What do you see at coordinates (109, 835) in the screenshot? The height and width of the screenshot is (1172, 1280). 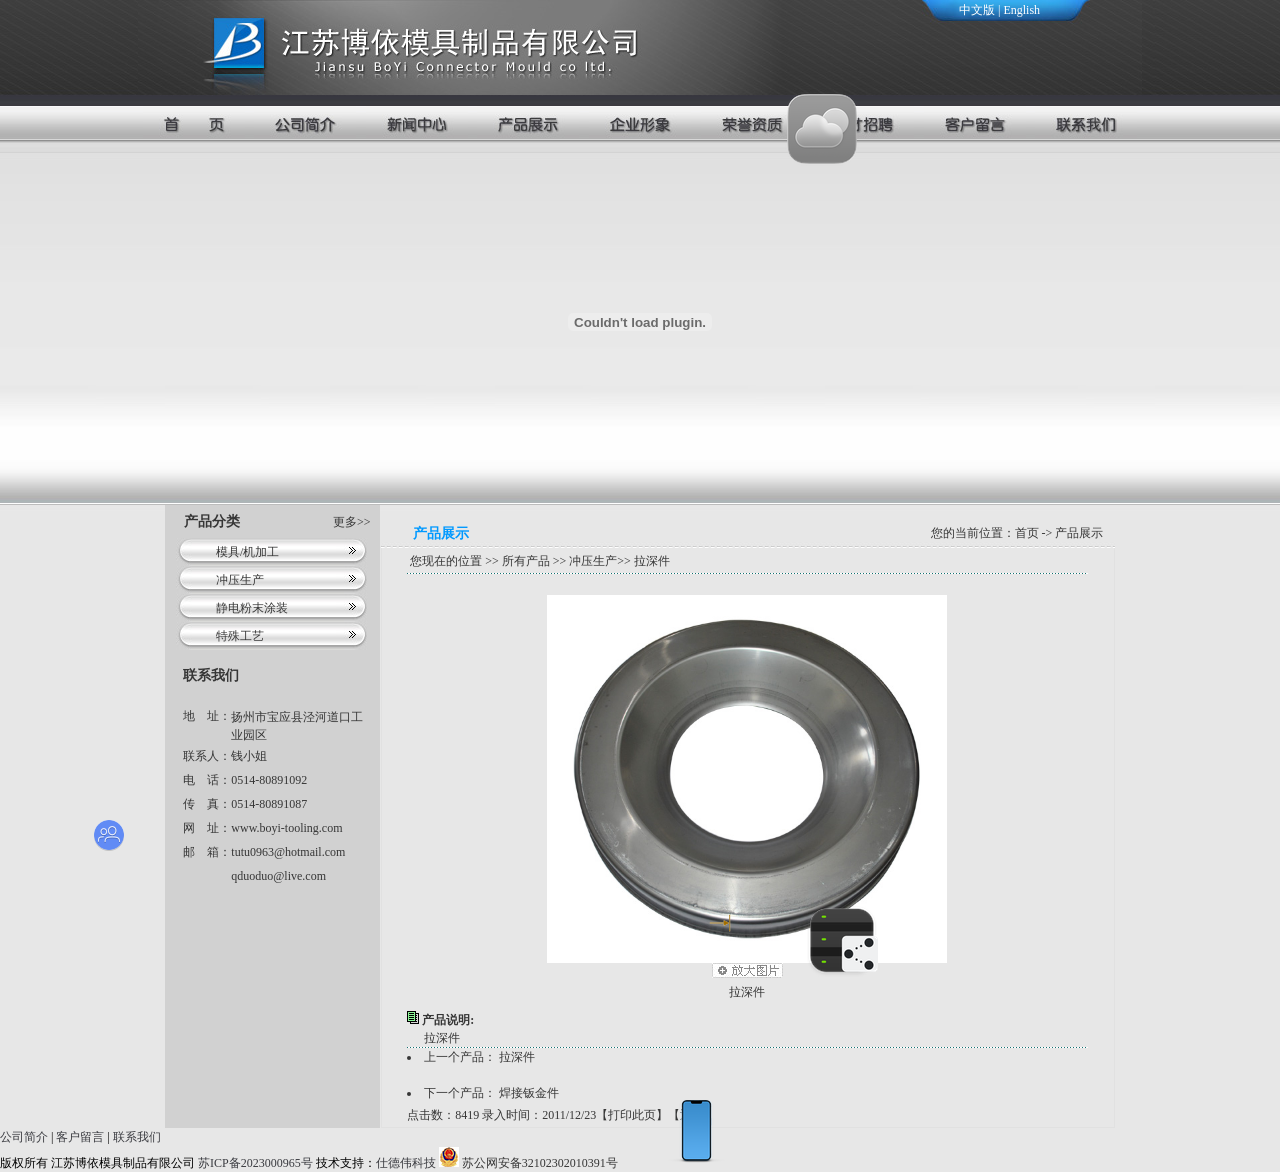 I see `access user account and personal settings` at bounding box center [109, 835].